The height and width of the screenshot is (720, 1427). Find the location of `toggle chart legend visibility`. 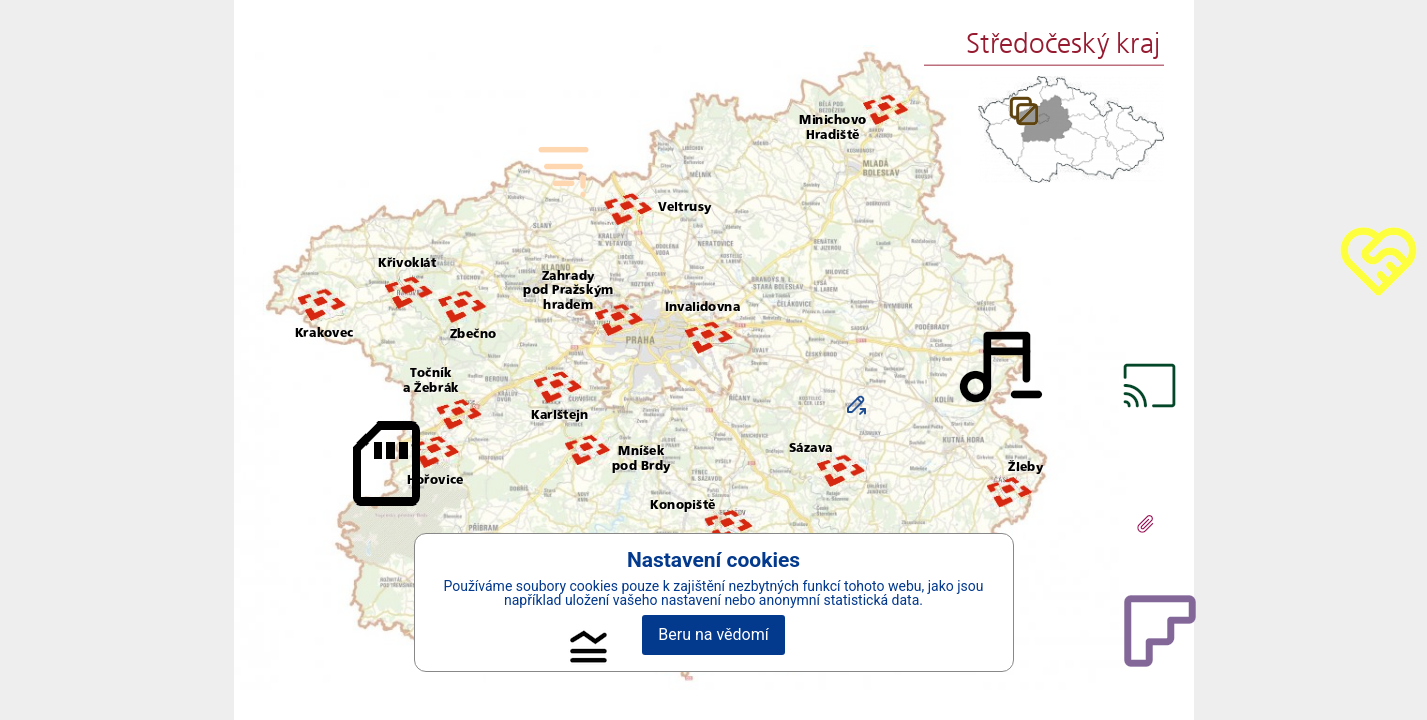

toggle chart legend visibility is located at coordinates (588, 646).